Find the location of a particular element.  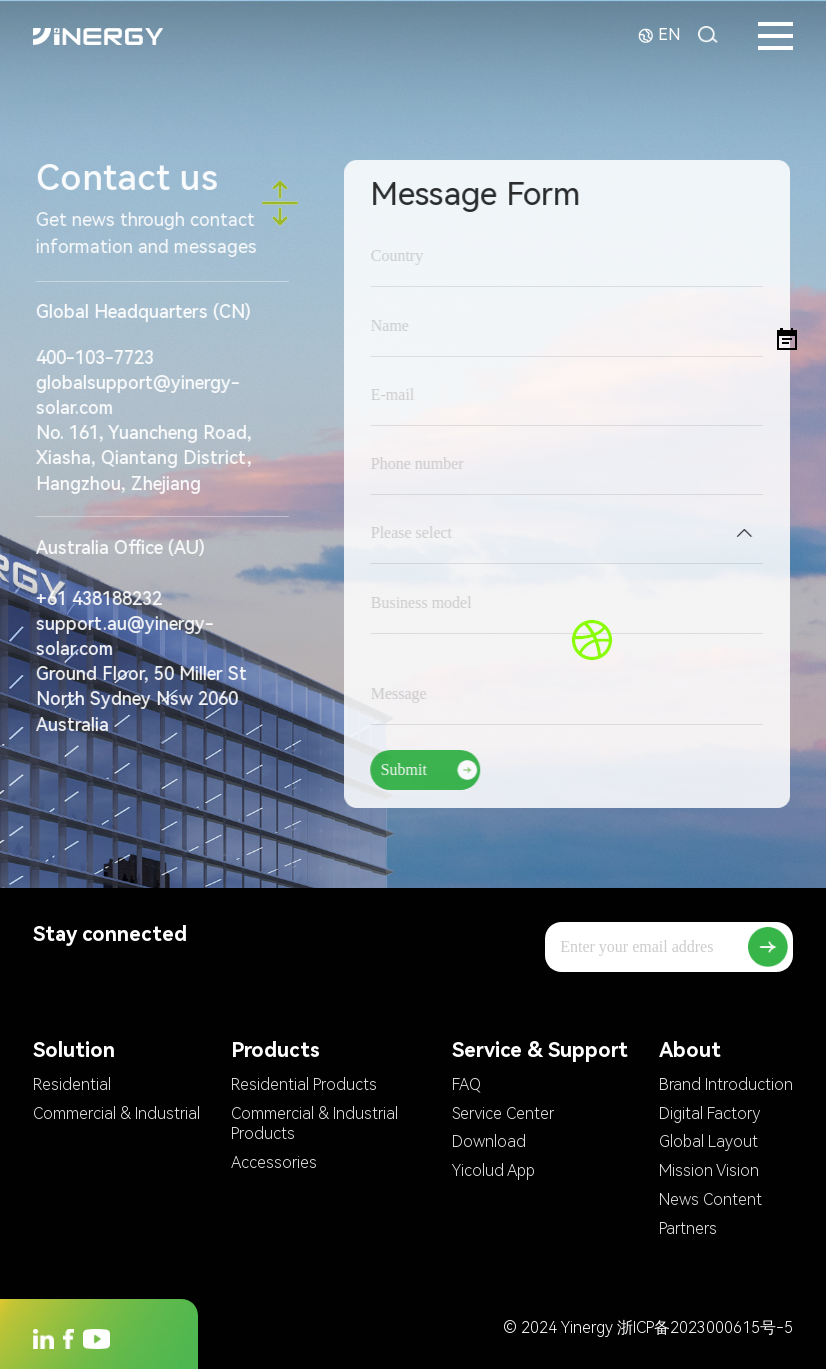

view event details or notes is located at coordinates (787, 340).